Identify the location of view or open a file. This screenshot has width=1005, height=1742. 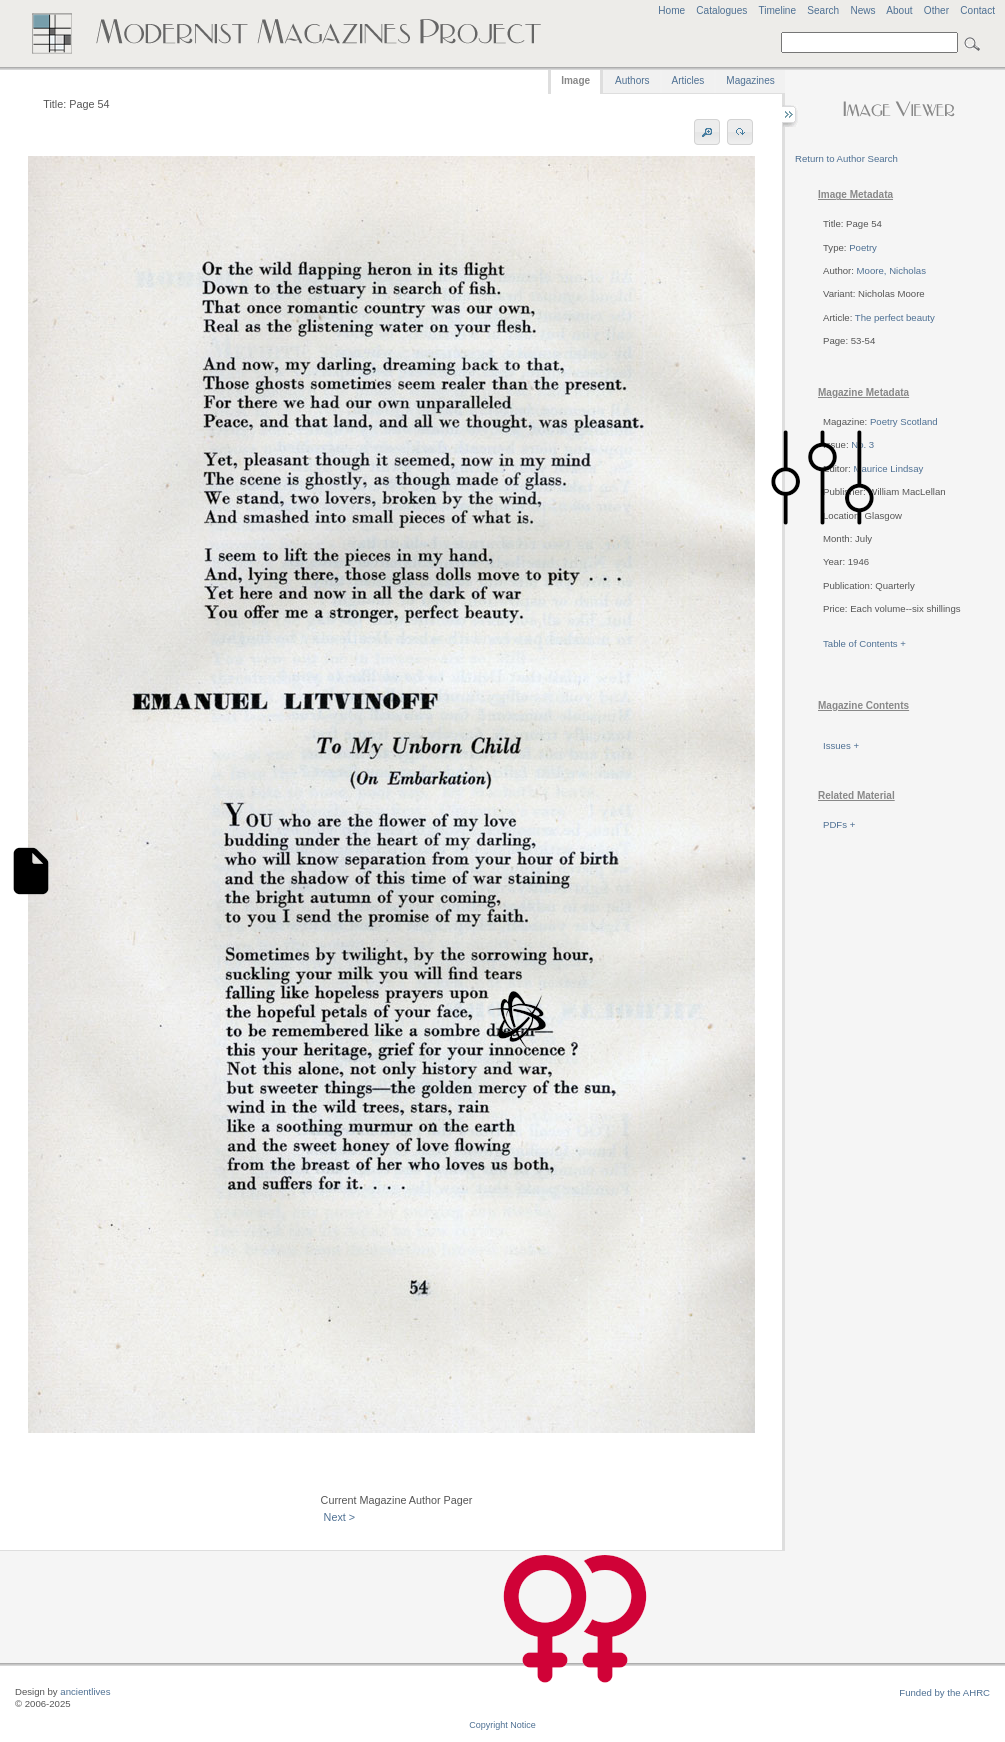
(31, 871).